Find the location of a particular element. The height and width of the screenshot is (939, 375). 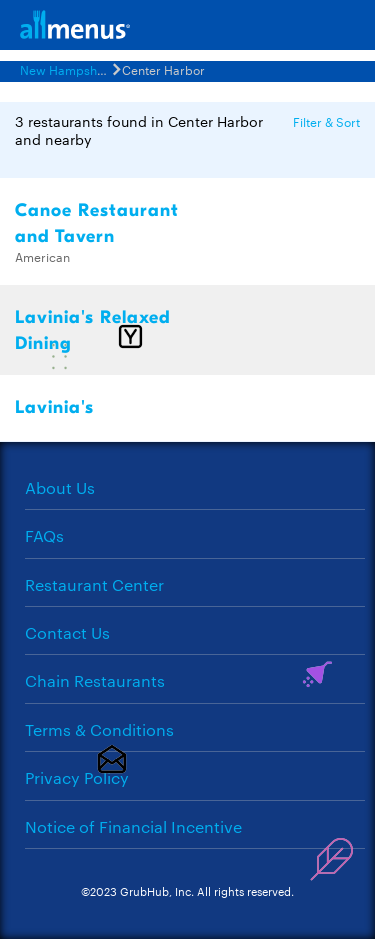

drag to reorder items in a list is located at coordinates (59, 356).